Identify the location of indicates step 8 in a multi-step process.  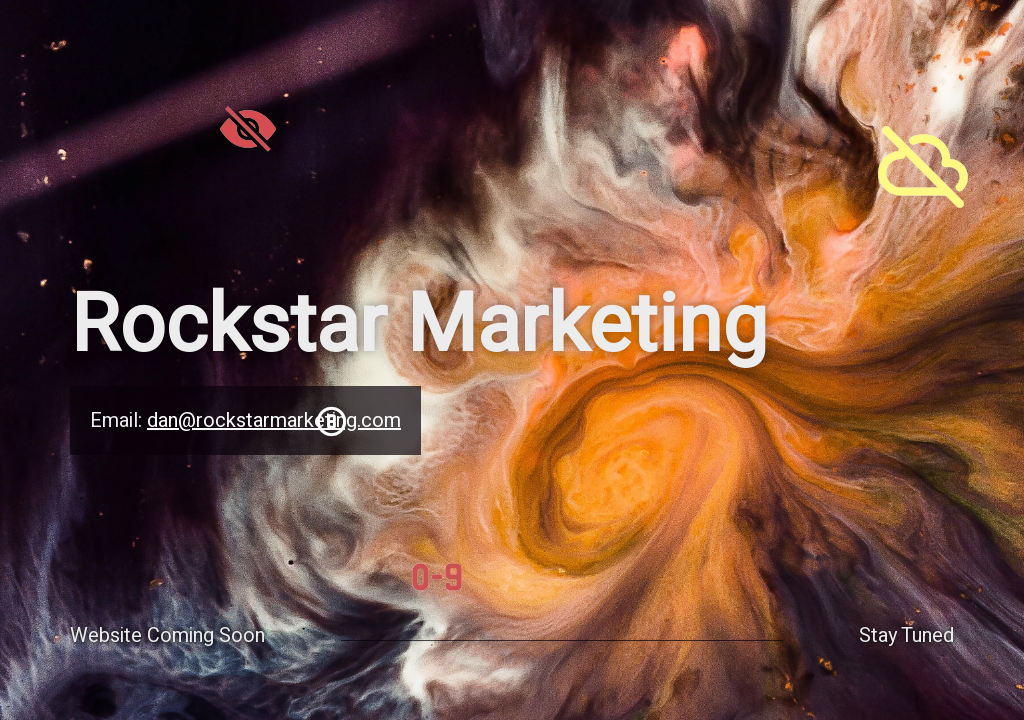
(331, 421).